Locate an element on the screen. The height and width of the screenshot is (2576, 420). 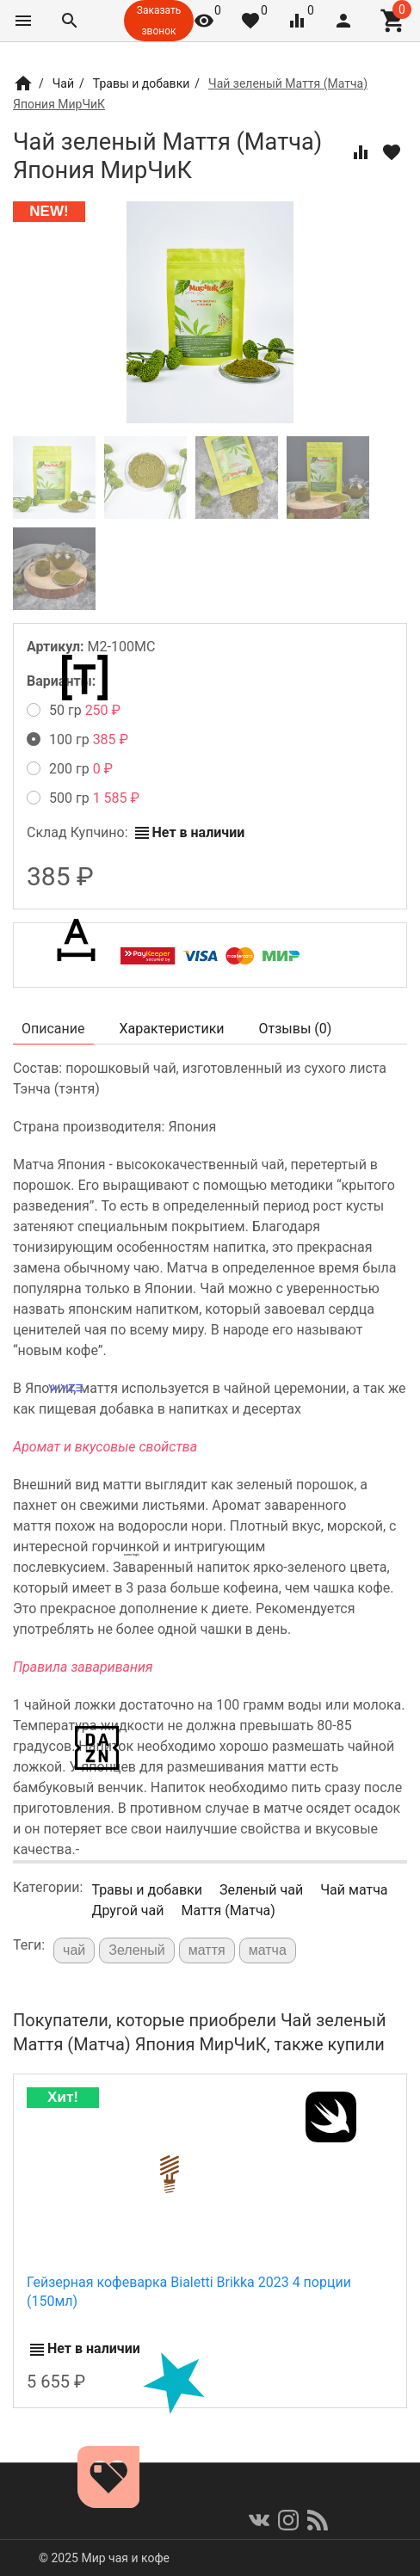
sumo logic company logo is located at coordinates (132, 1555).